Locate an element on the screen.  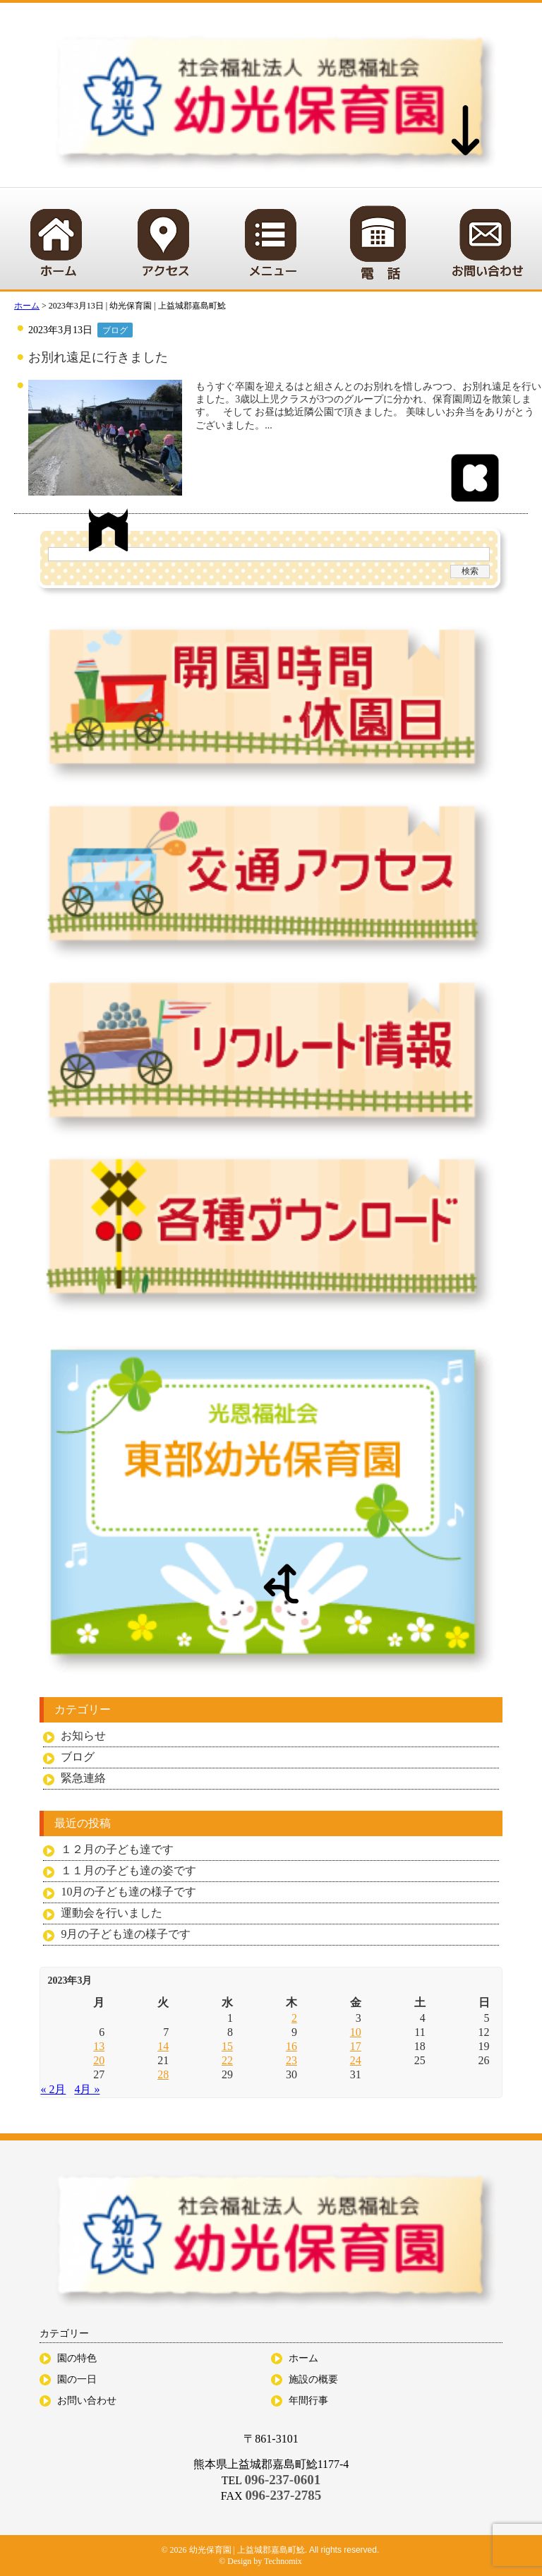
nodemon development tool logo is located at coordinates (108, 529).